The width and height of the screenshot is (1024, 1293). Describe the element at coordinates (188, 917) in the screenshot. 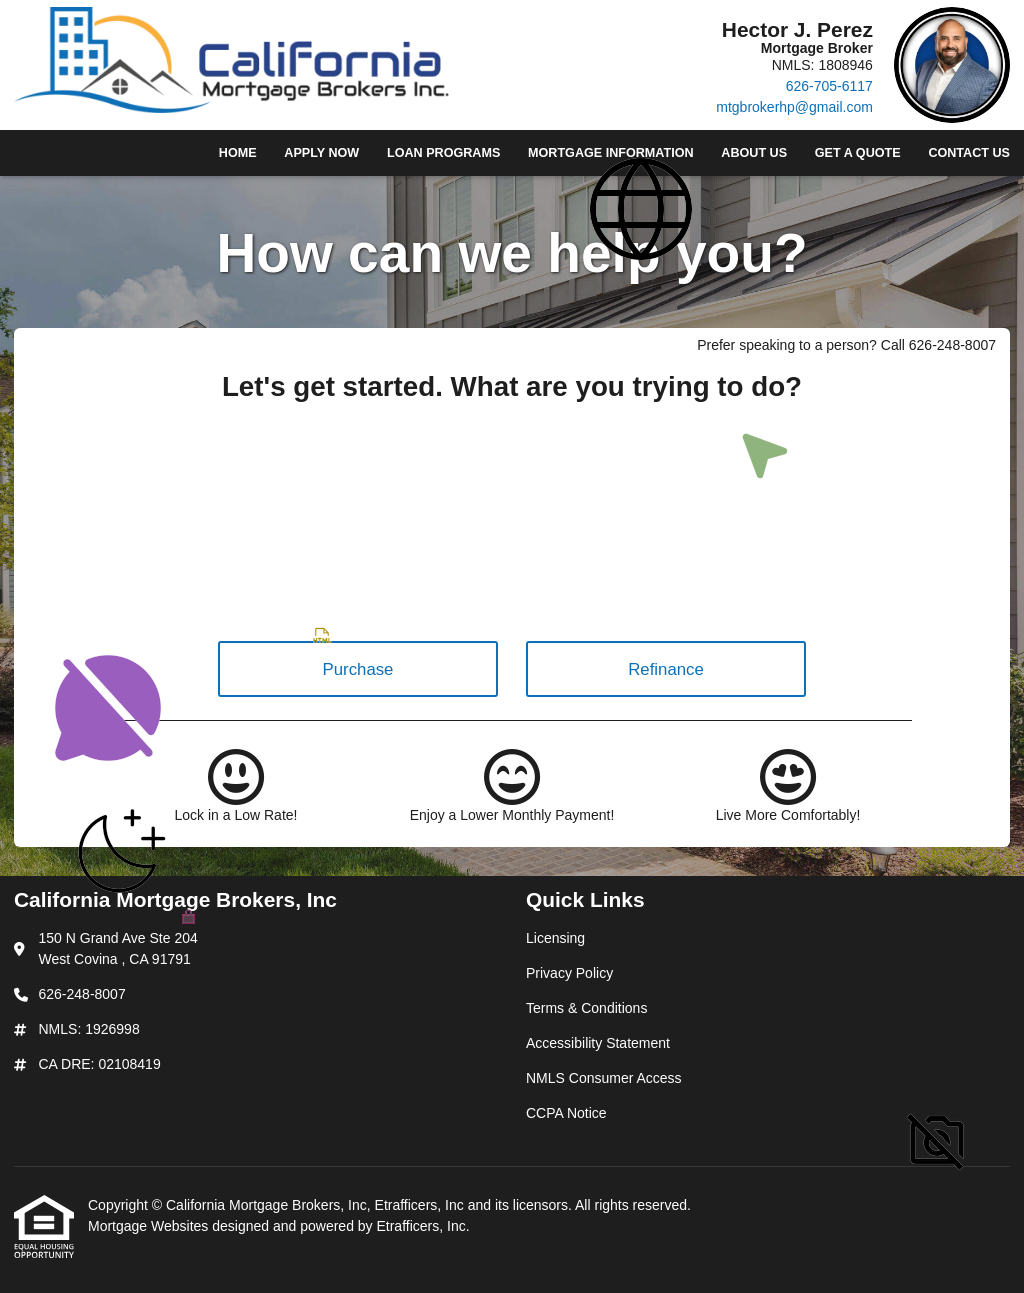

I see `indicates a locked or secured item` at that location.